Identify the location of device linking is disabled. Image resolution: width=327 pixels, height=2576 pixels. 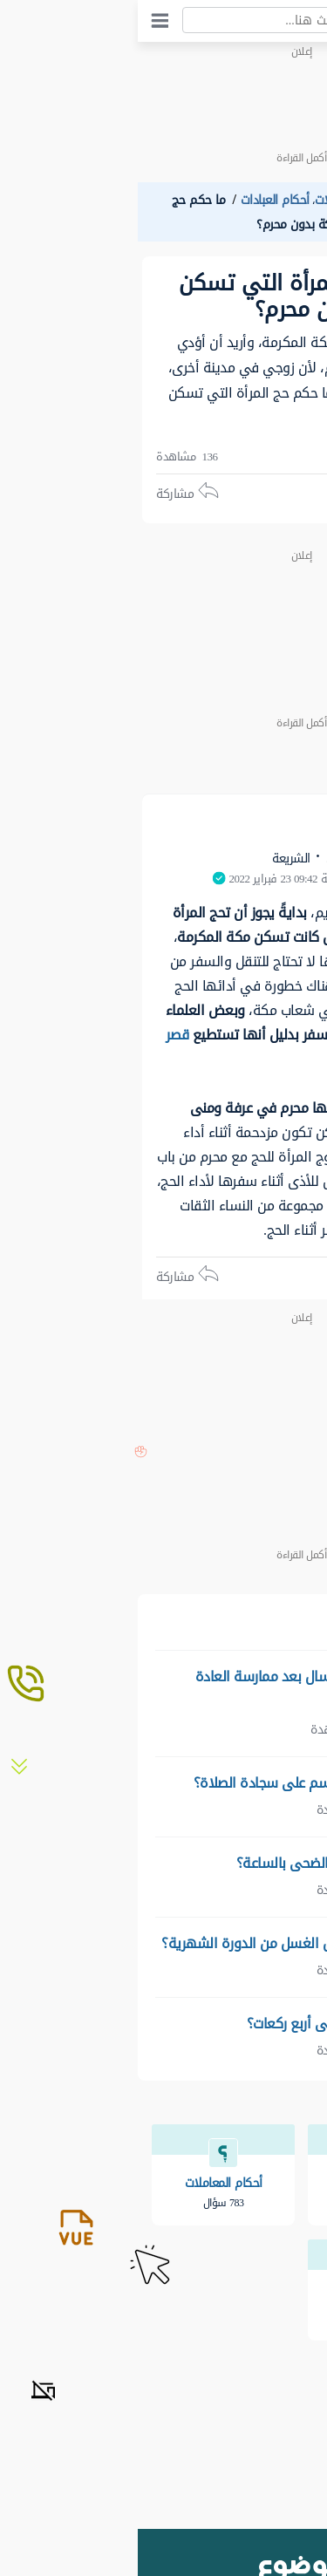
(43, 2390).